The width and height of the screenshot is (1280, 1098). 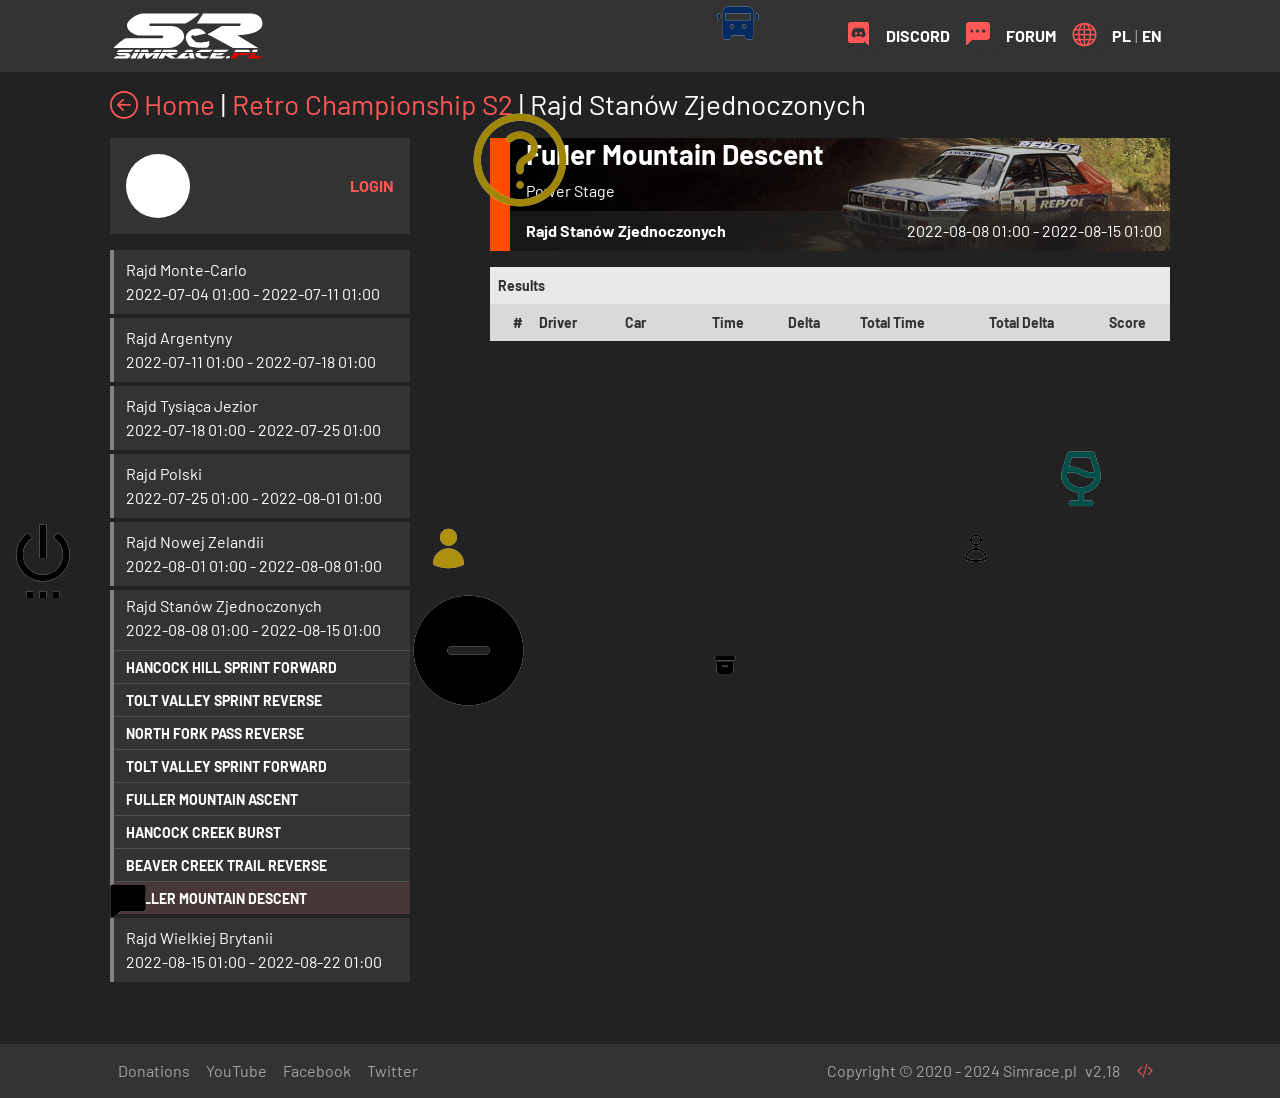 I want to click on browse wine selection or menu, so click(x=1081, y=477).